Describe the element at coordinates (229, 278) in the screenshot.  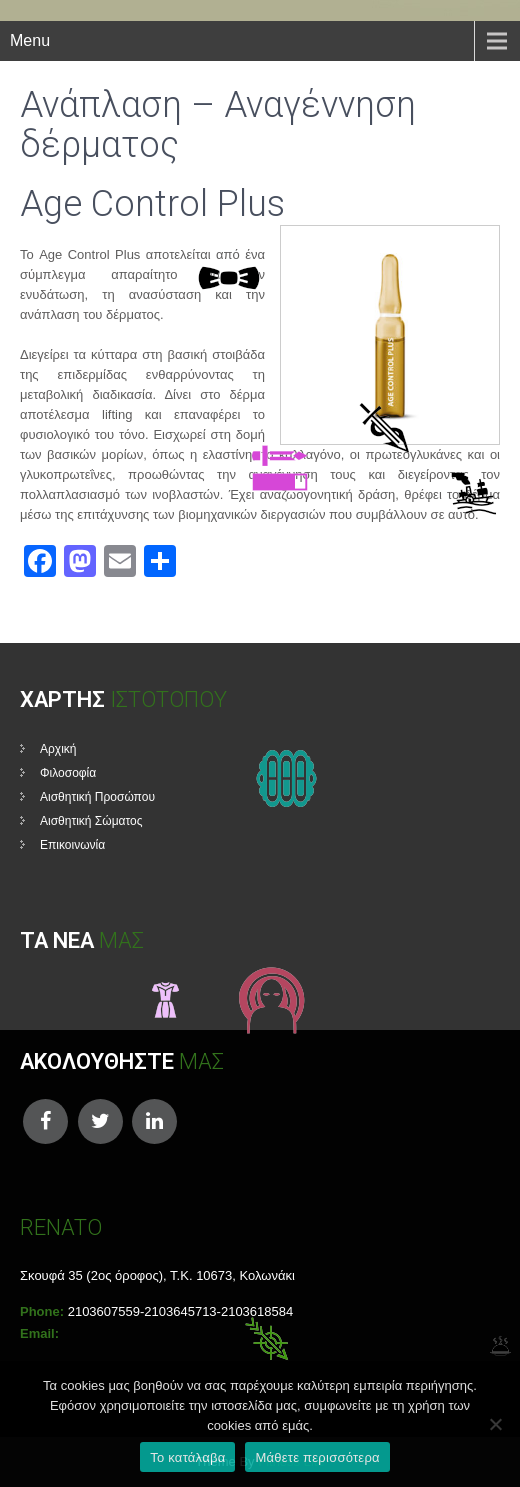
I see `select formal or dressy attire option` at that location.